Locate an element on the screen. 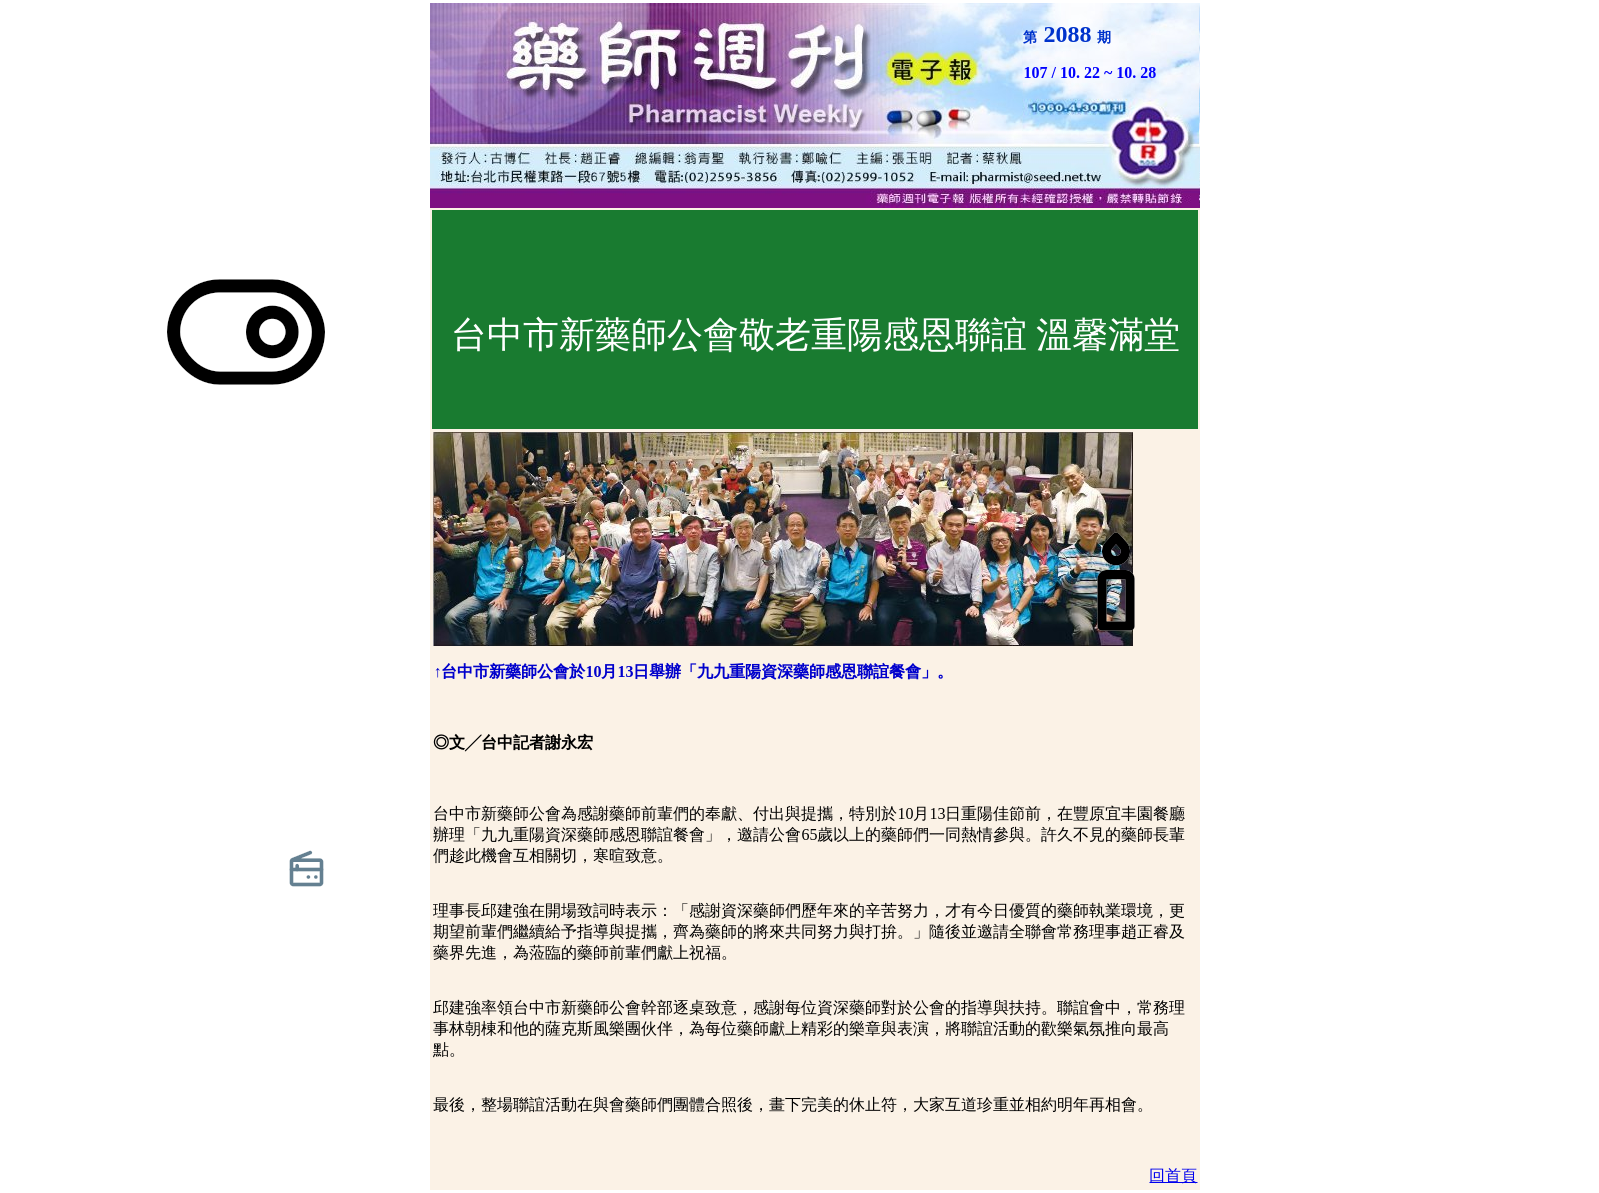 This screenshot has height=1193, width=1599. open radio or audio streaming app is located at coordinates (306, 869).